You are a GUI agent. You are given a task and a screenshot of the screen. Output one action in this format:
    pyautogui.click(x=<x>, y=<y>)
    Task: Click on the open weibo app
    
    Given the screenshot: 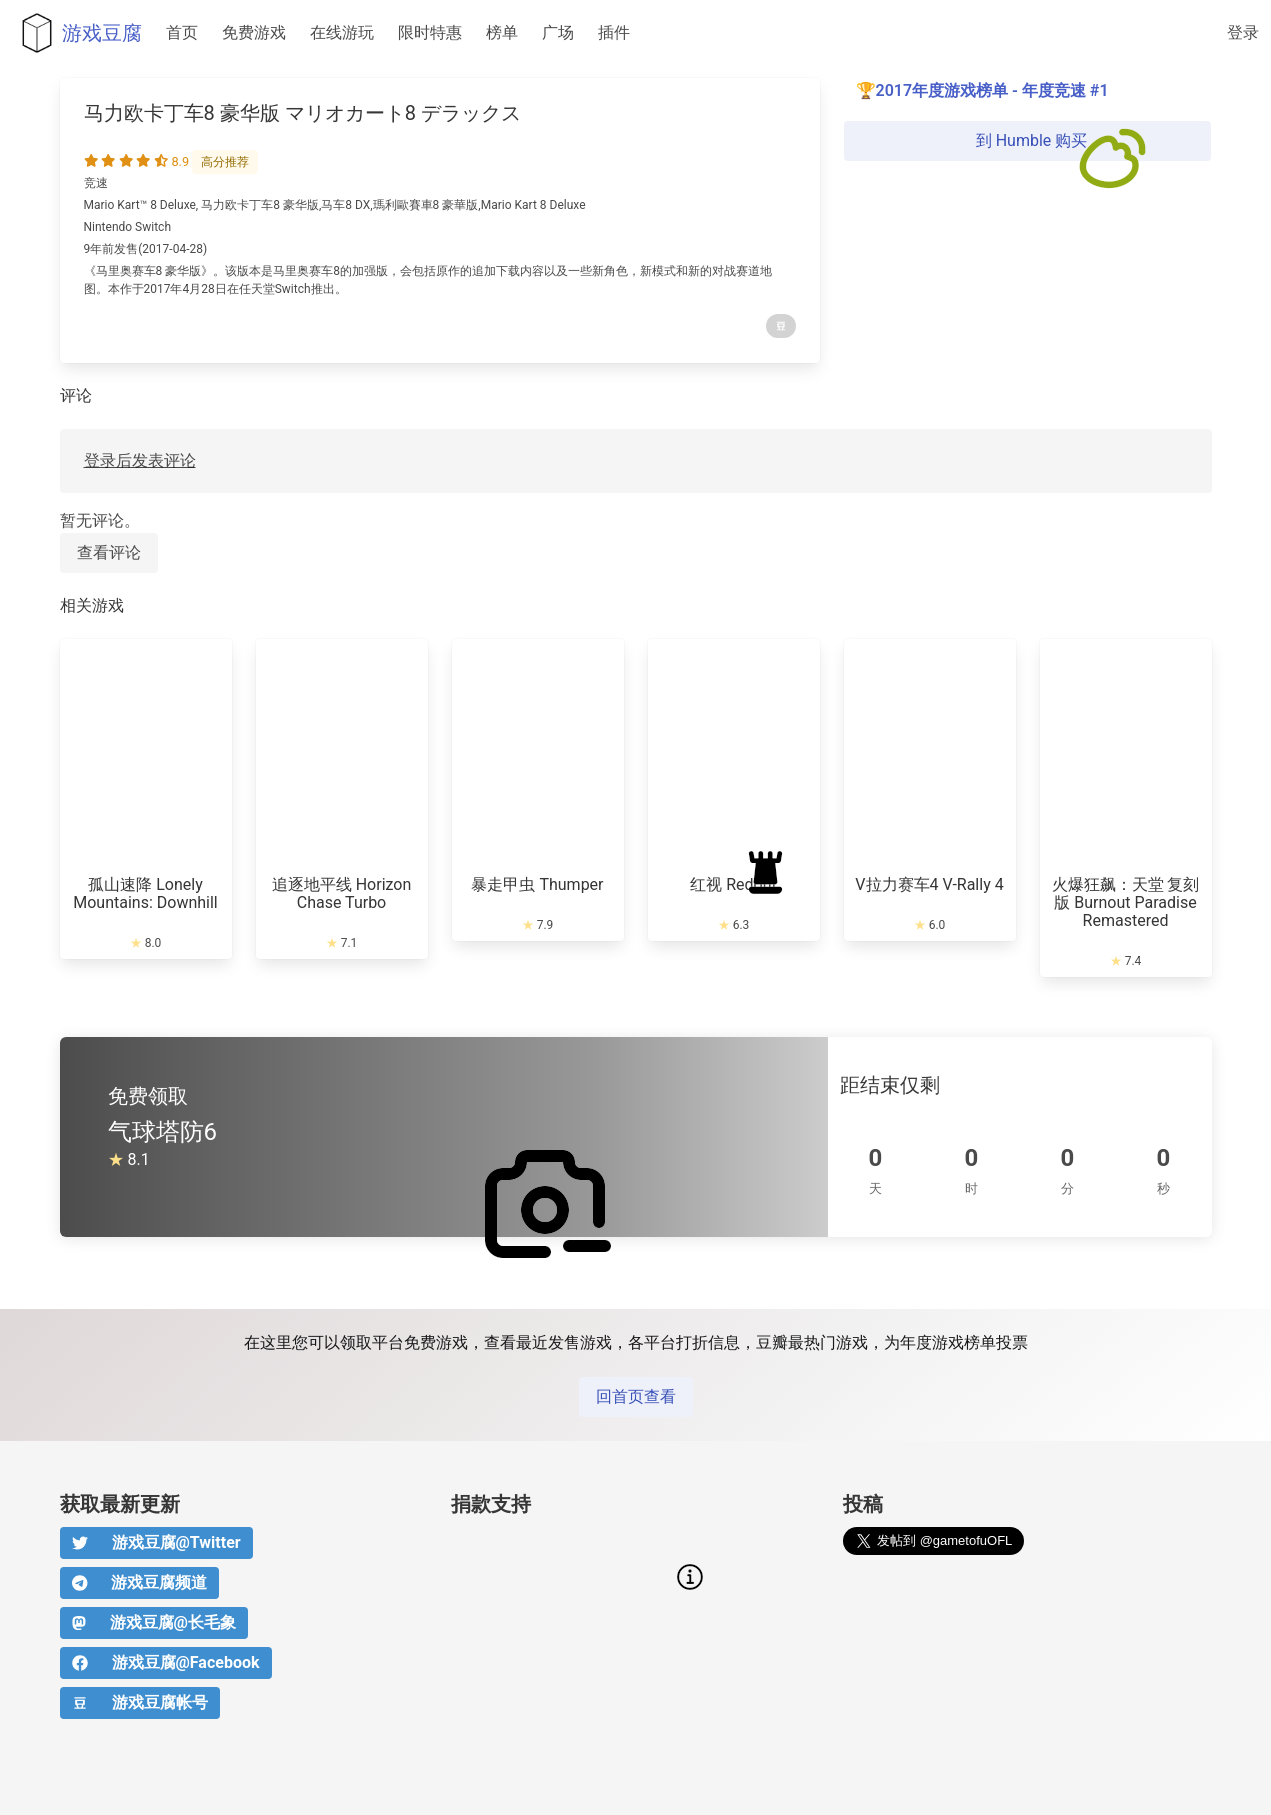 What is the action you would take?
    pyautogui.click(x=1112, y=158)
    